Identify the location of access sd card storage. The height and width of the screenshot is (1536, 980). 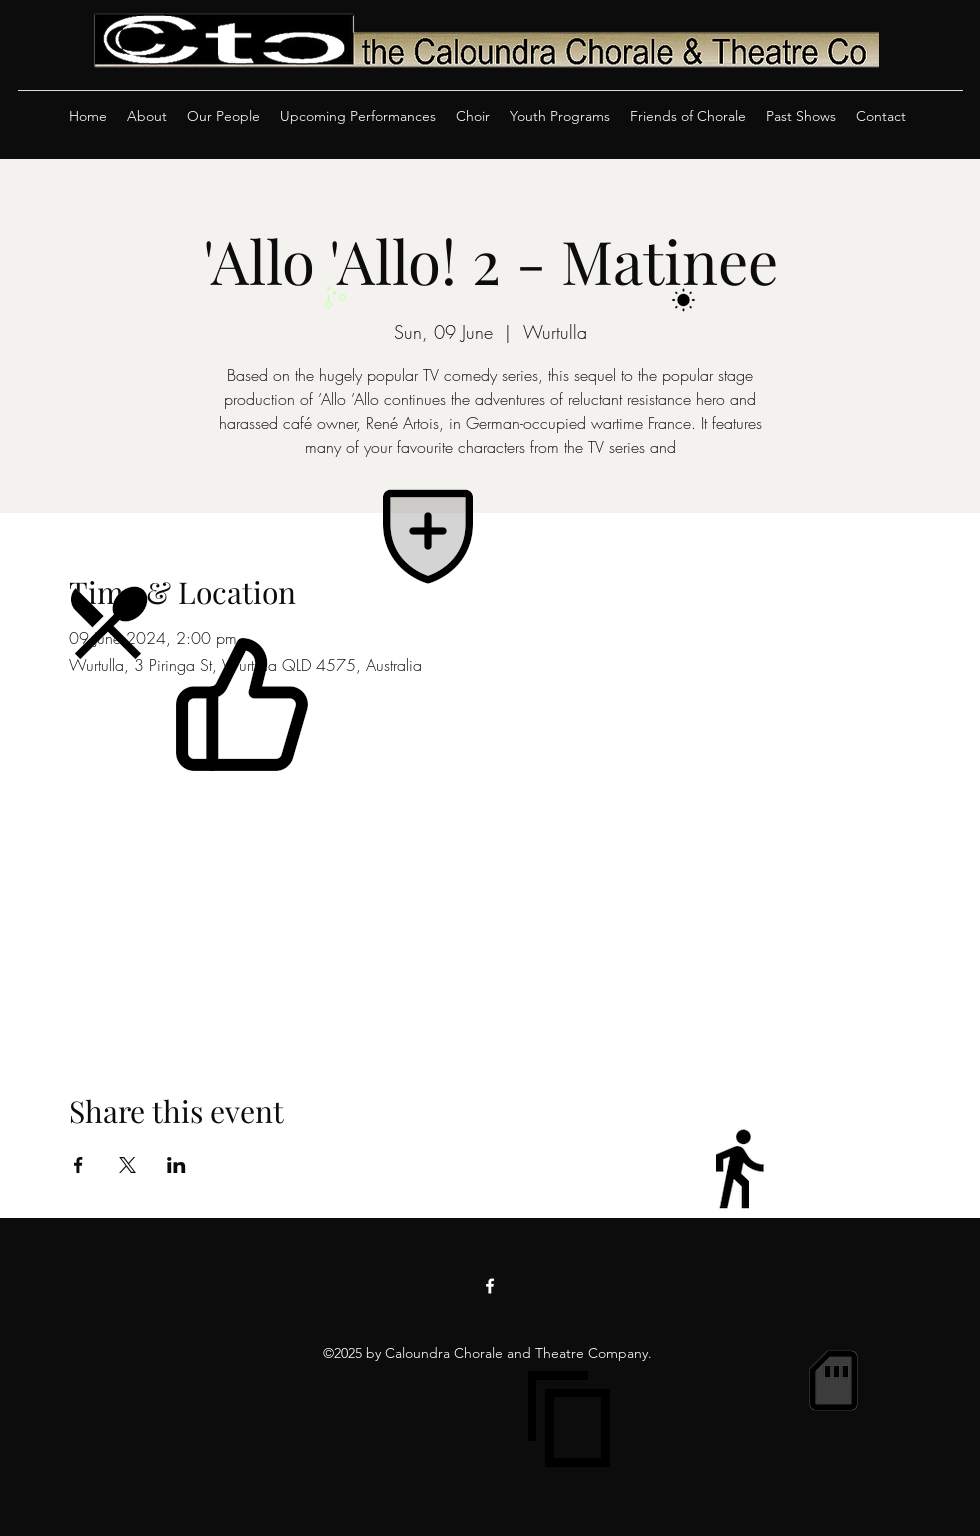
(833, 1380).